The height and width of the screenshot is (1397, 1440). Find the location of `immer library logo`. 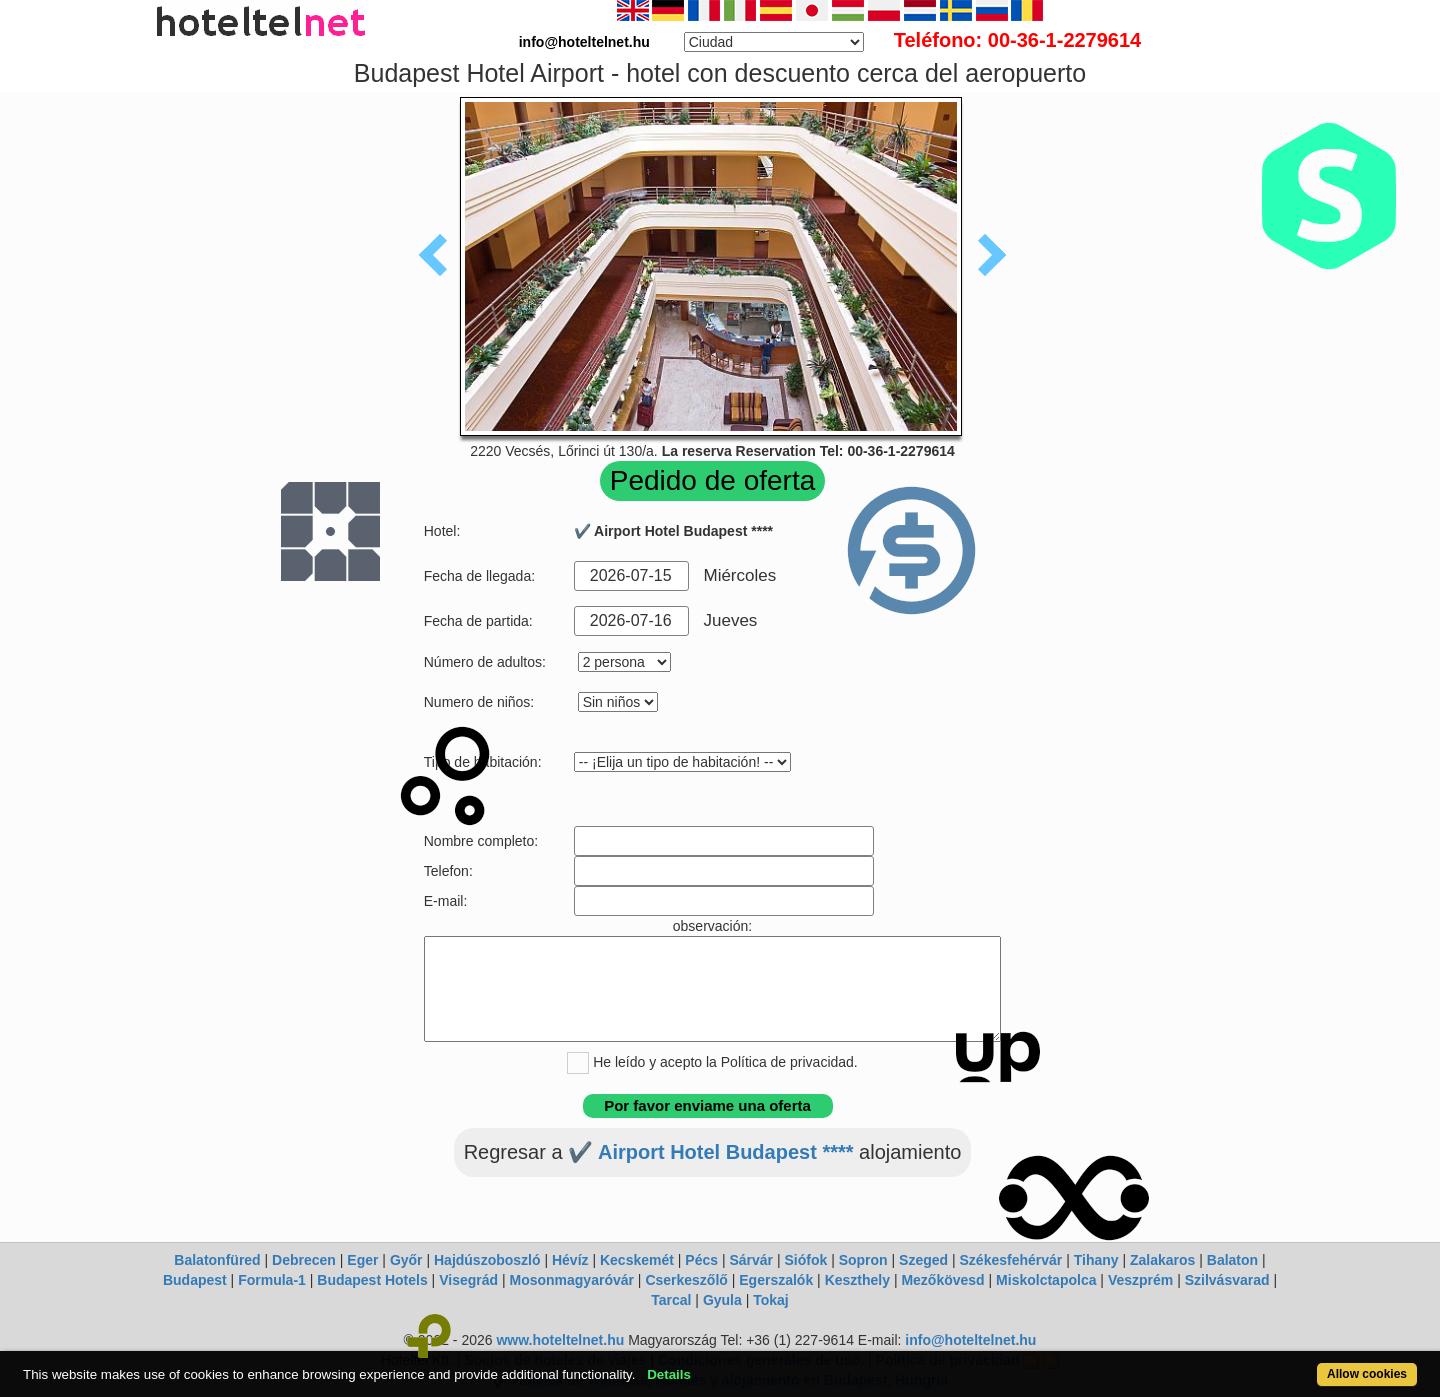

immer library logo is located at coordinates (1074, 1198).